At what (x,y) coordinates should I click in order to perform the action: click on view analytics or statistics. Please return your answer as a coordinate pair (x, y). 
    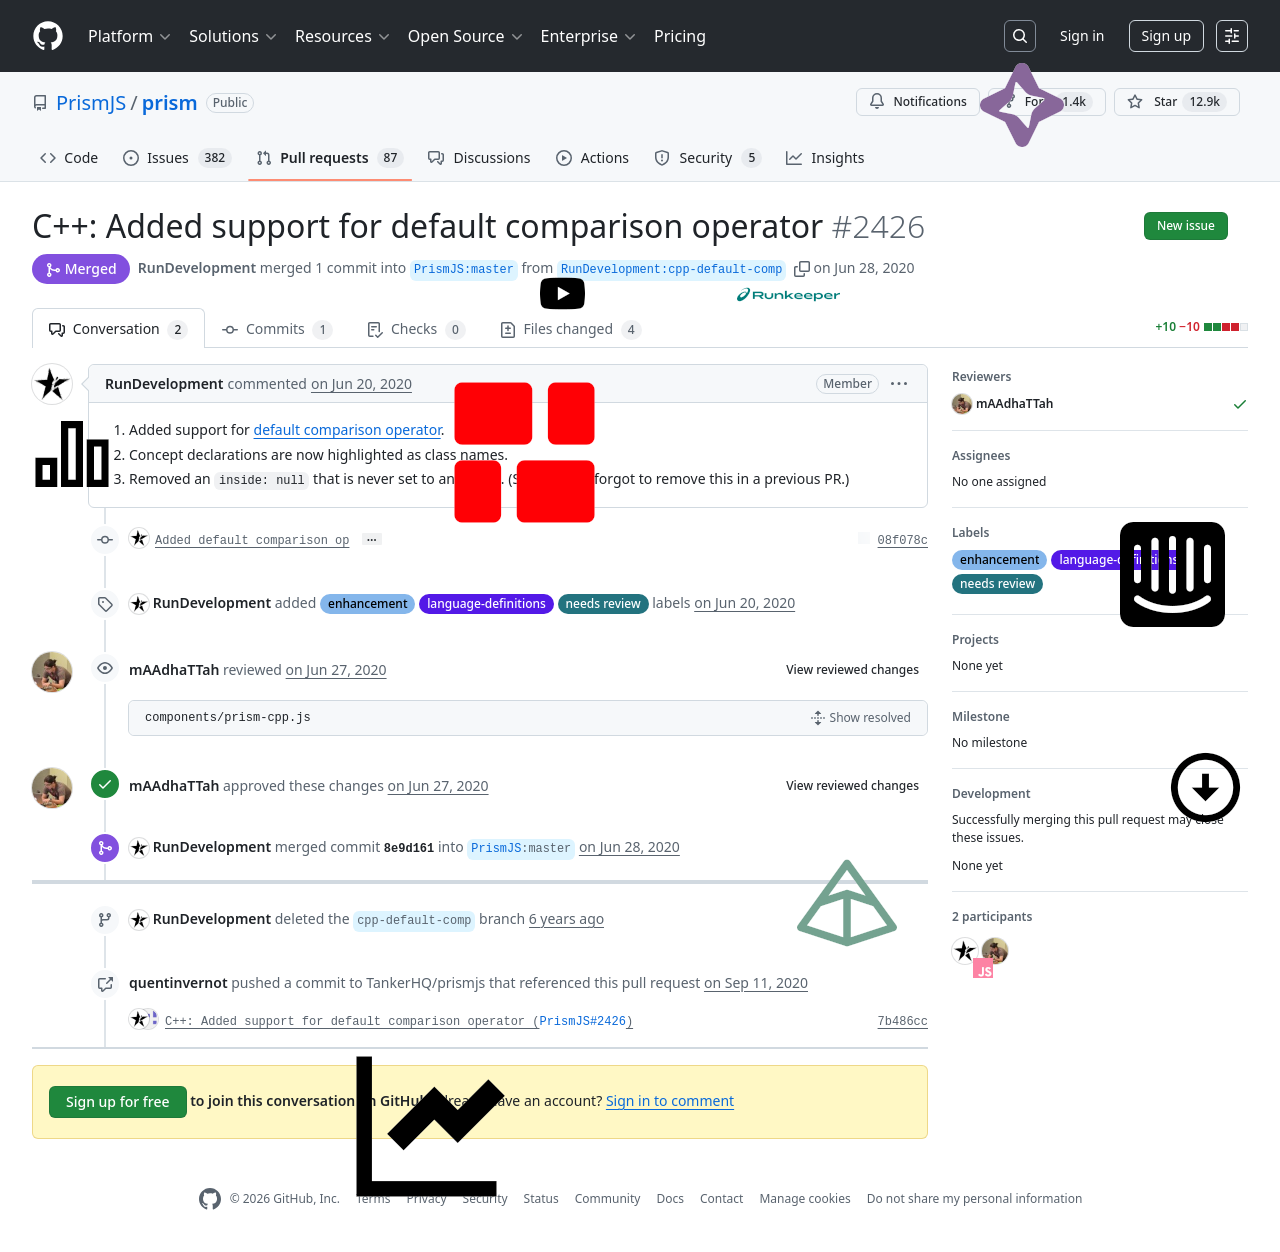
    Looking at the image, I should click on (72, 454).